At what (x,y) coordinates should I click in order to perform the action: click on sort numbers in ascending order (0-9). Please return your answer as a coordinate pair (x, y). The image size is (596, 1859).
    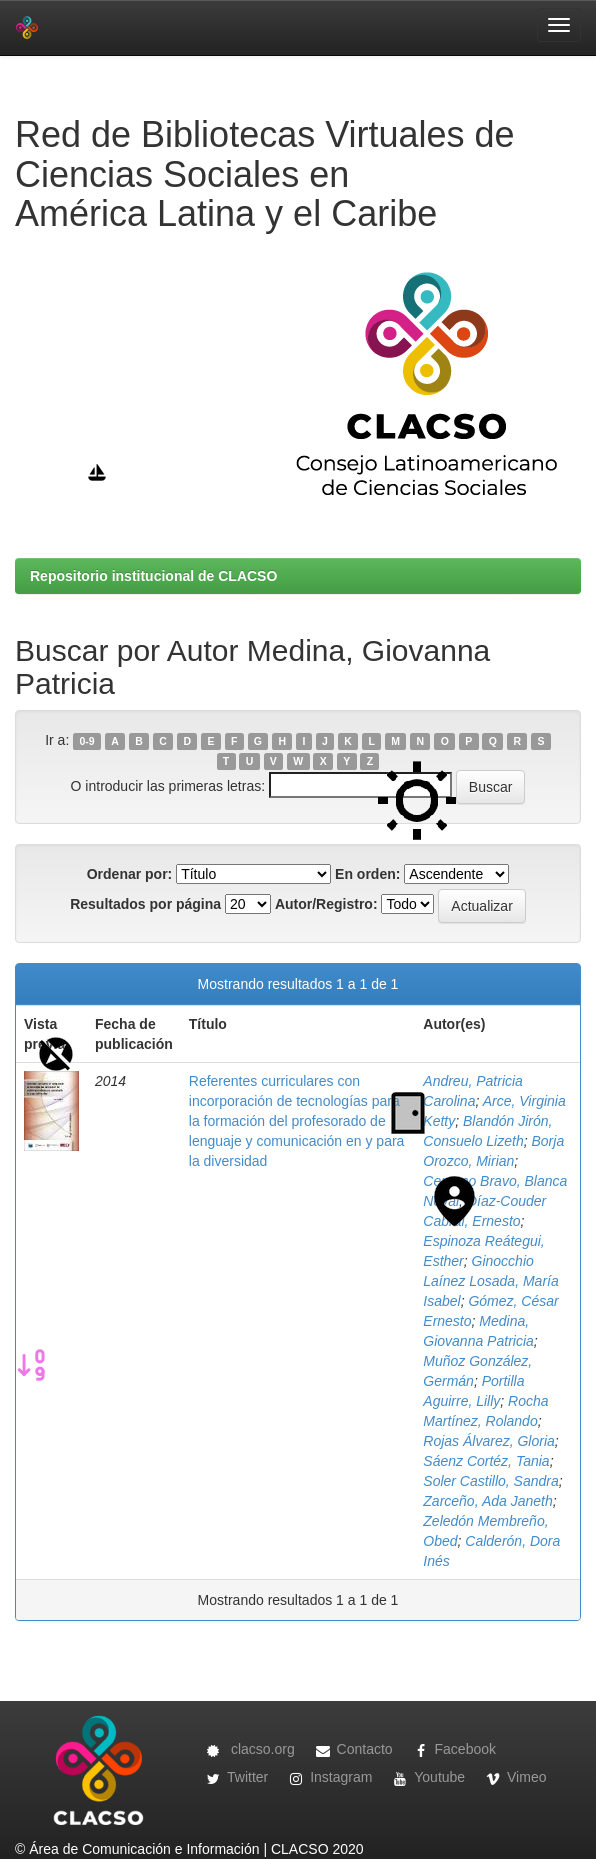
    Looking at the image, I should click on (32, 1365).